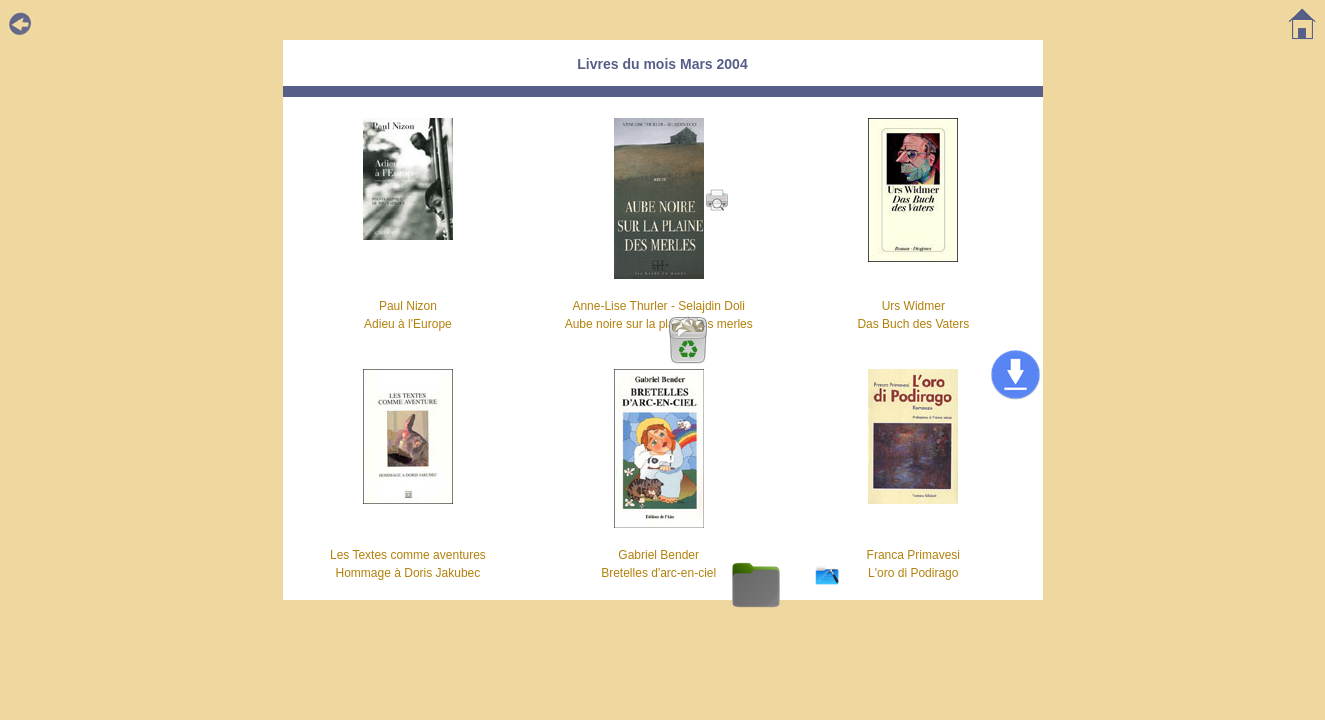  What do you see at coordinates (756, 585) in the screenshot?
I see `open folder to view contents` at bounding box center [756, 585].